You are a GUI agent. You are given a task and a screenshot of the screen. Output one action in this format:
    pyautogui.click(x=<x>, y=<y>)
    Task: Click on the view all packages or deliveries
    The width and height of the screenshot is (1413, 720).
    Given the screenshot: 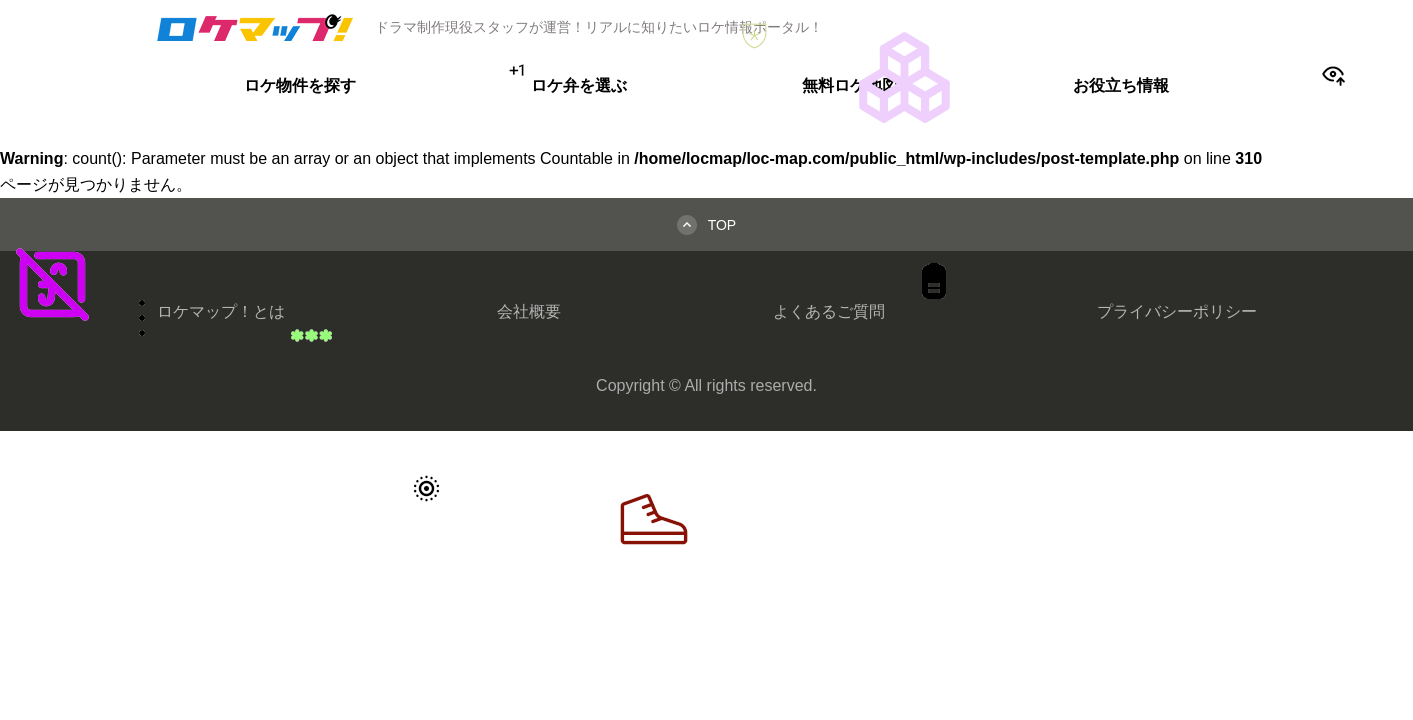 What is the action you would take?
    pyautogui.click(x=904, y=77)
    